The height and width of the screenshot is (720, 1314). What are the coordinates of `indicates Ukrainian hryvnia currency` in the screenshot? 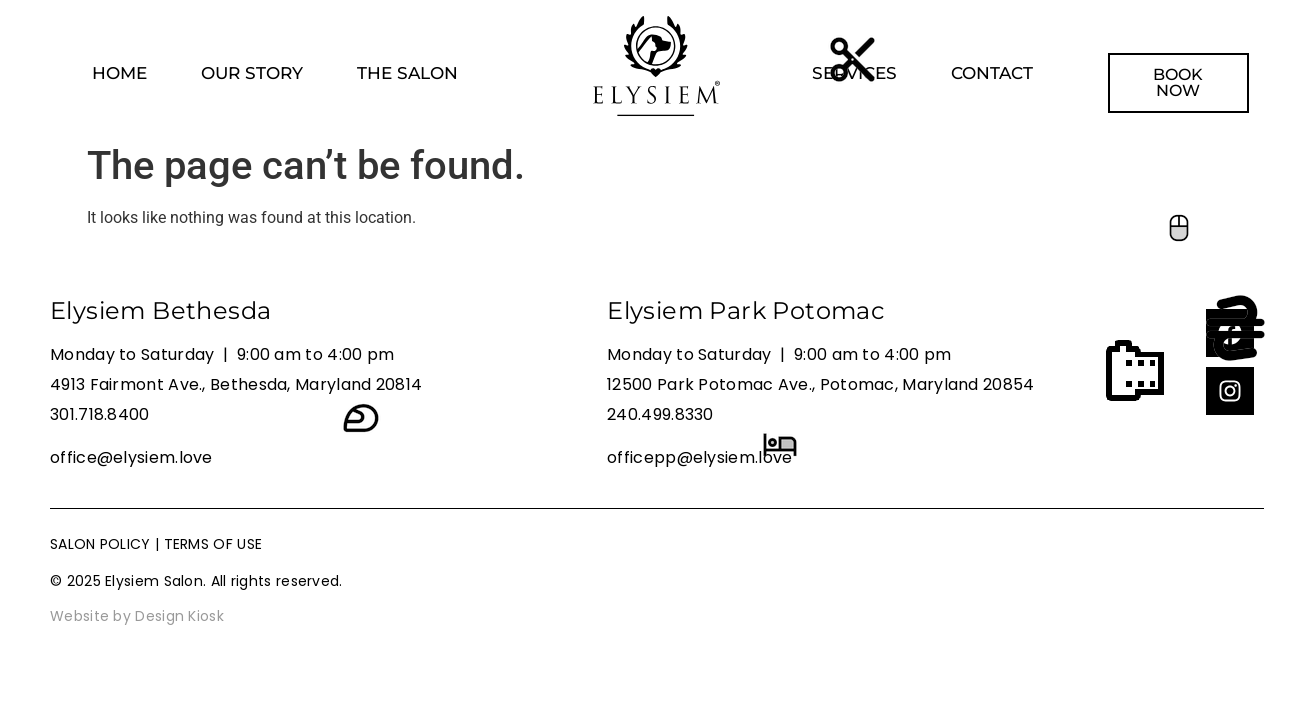 It's located at (1235, 328).